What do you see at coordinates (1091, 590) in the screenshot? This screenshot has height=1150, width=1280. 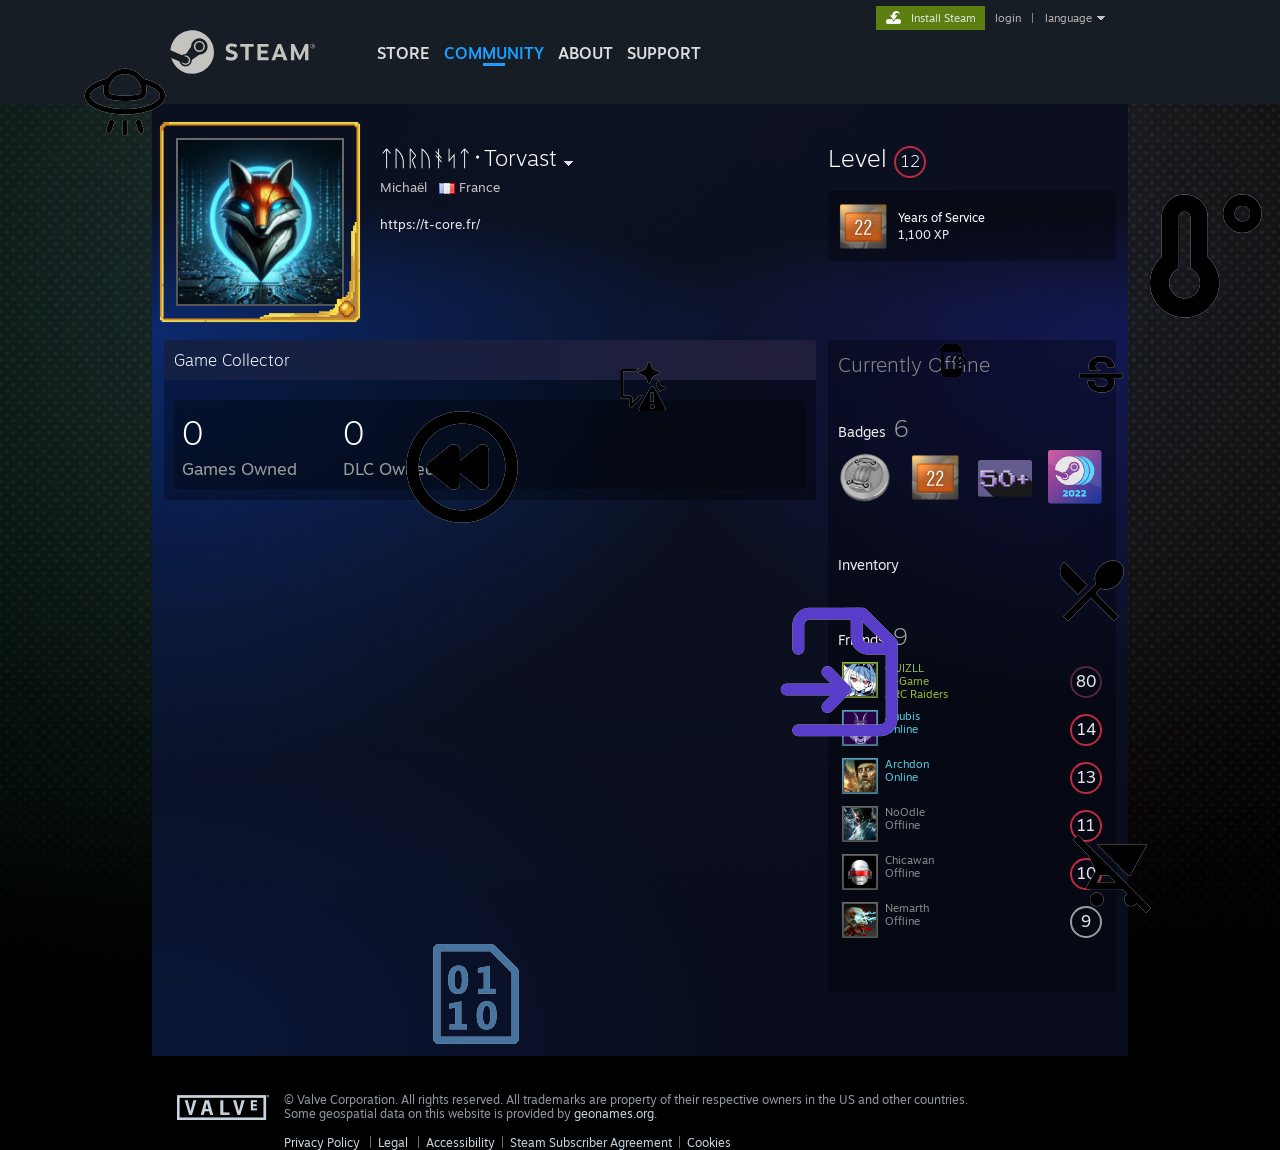 I see `view restaurant or dining options` at bounding box center [1091, 590].